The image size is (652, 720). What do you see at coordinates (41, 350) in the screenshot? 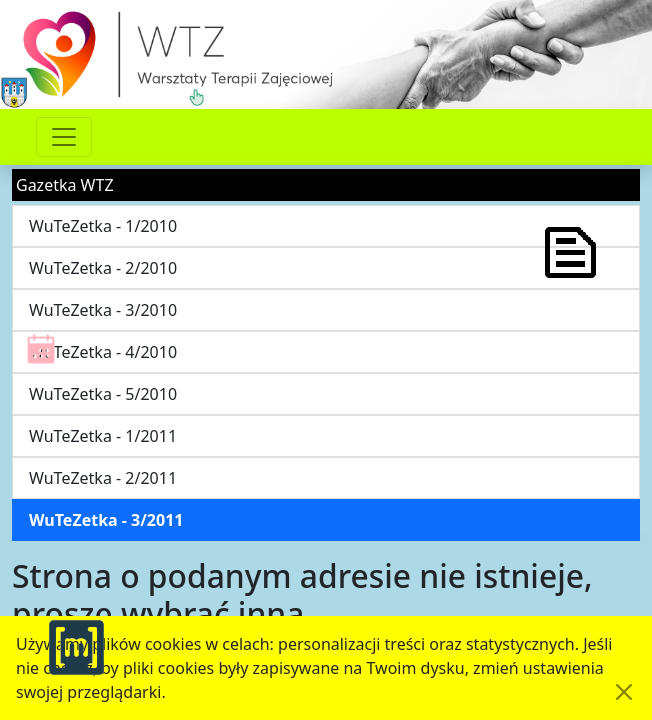
I see `view calendar events` at bounding box center [41, 350].